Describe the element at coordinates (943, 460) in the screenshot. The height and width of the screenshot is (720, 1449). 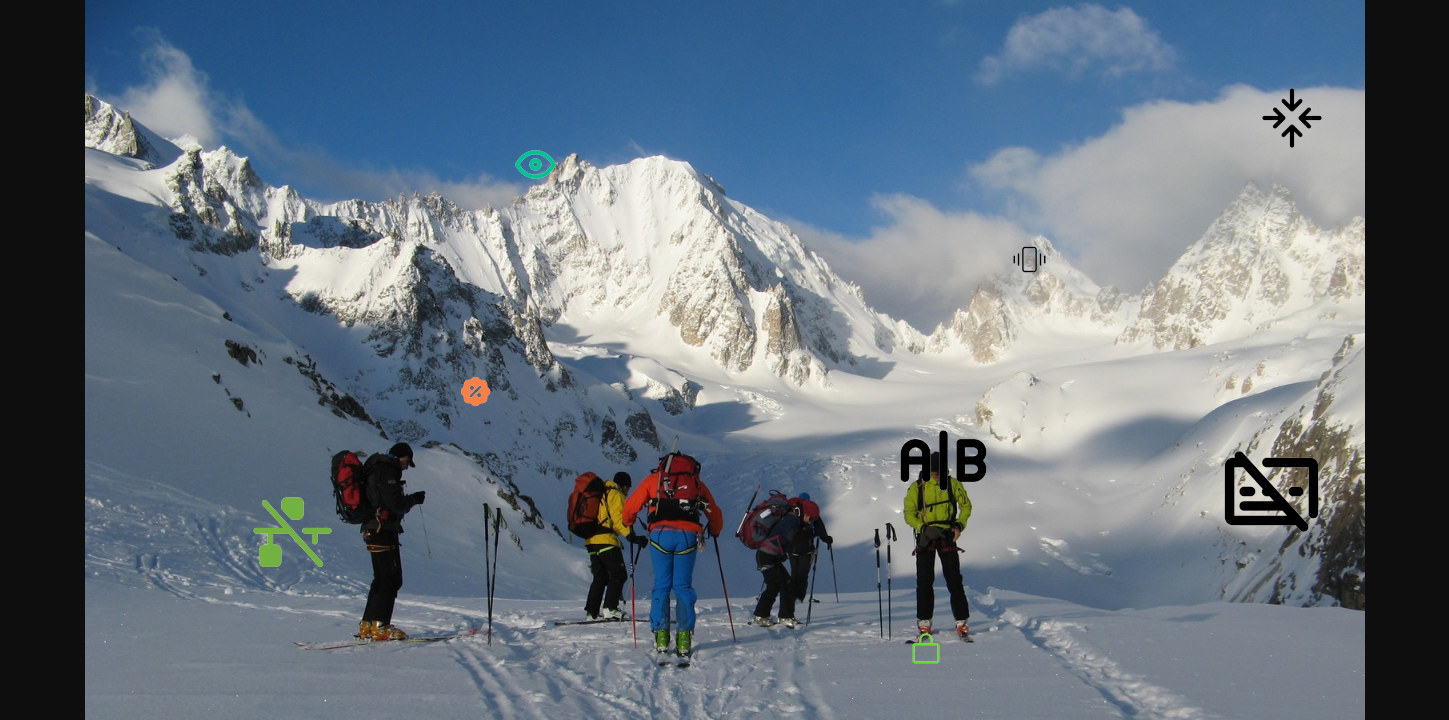
I see `toggle between A/B testing variants` at that location.